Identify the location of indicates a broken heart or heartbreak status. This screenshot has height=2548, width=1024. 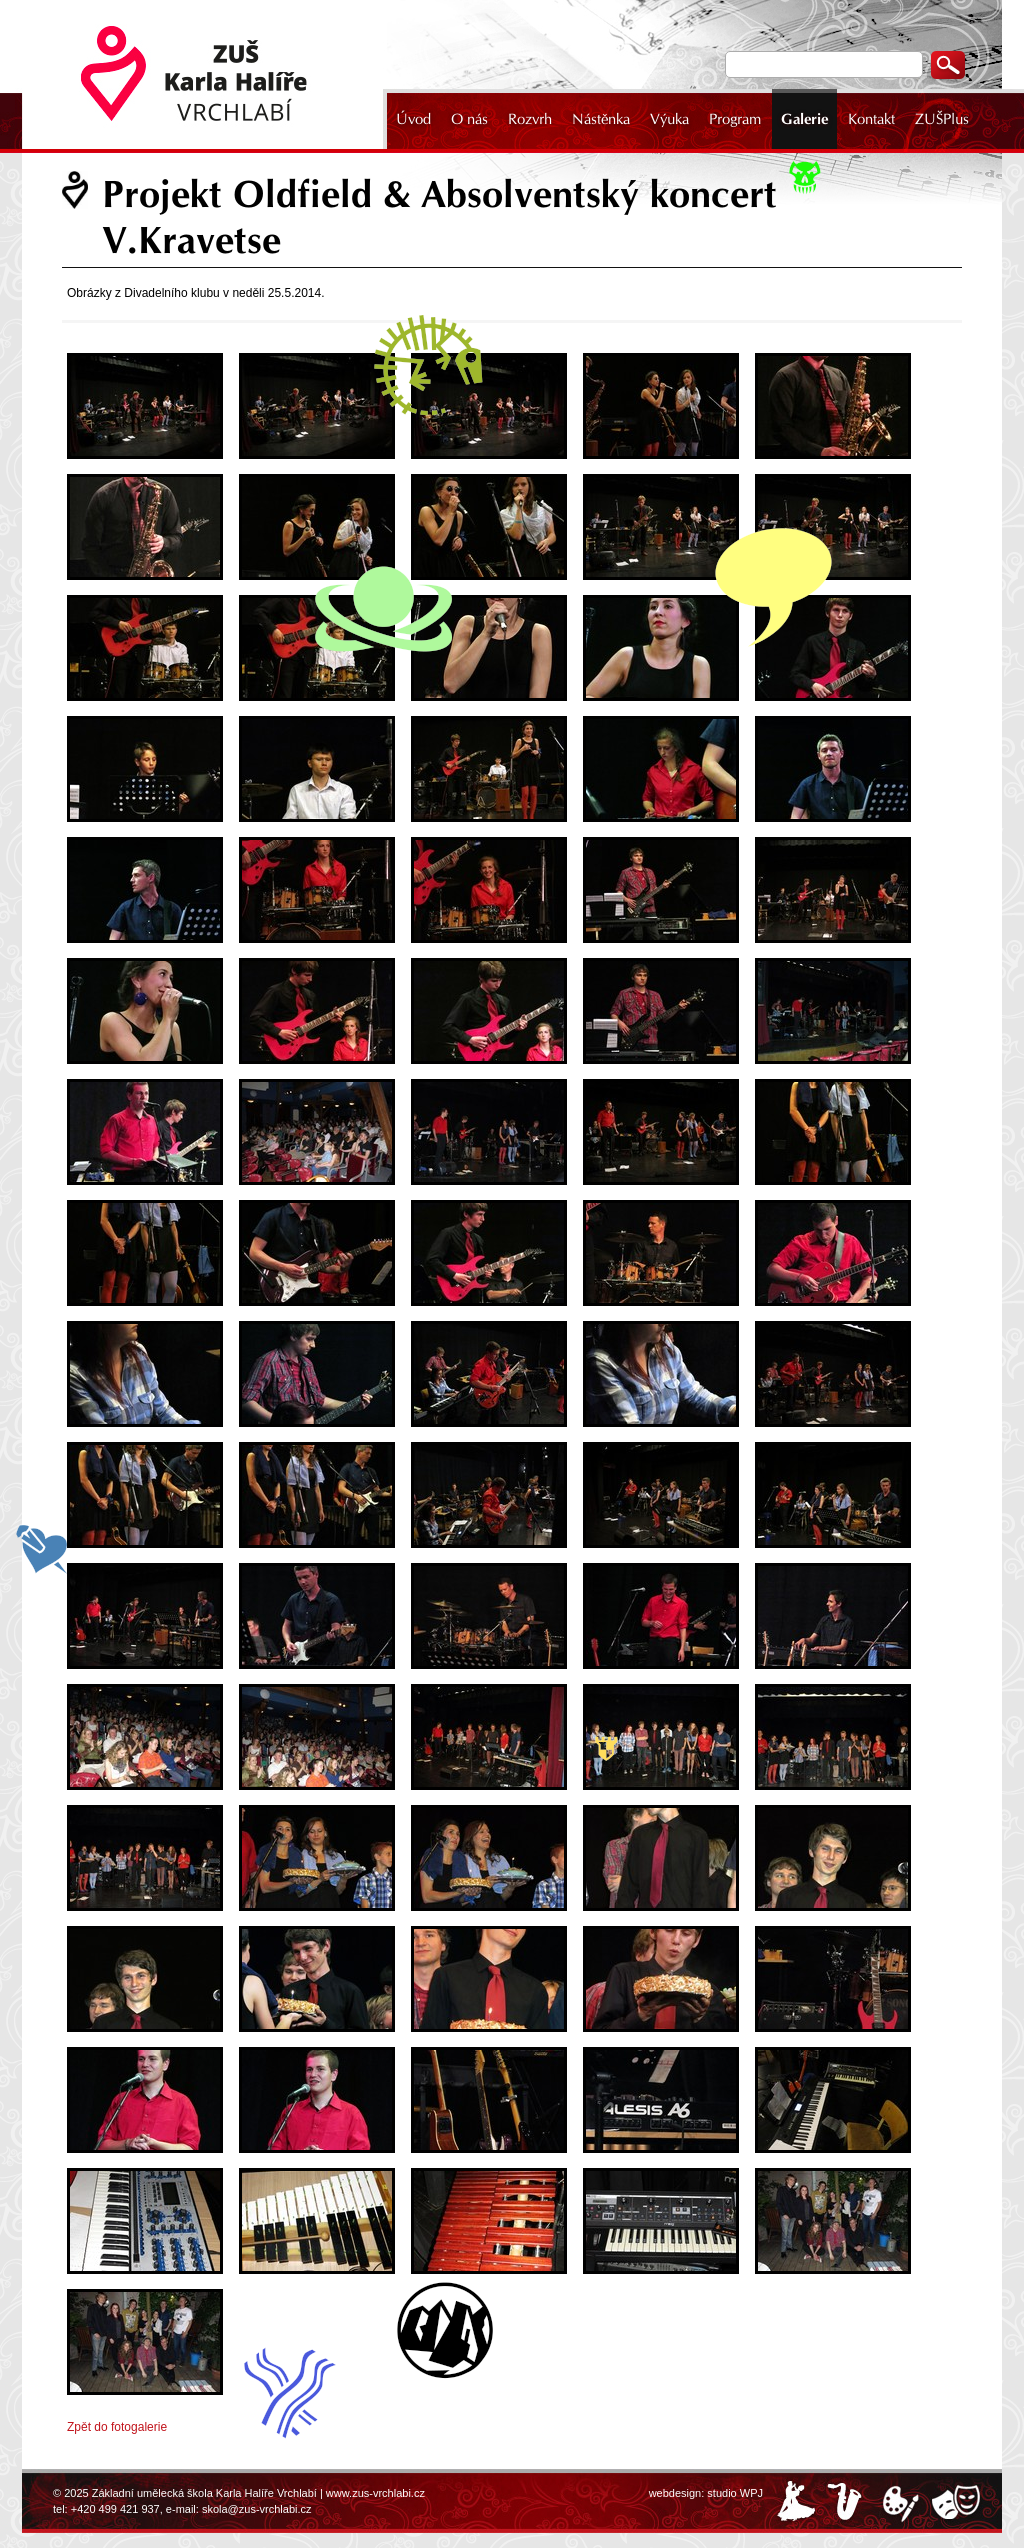
(42, 1549).